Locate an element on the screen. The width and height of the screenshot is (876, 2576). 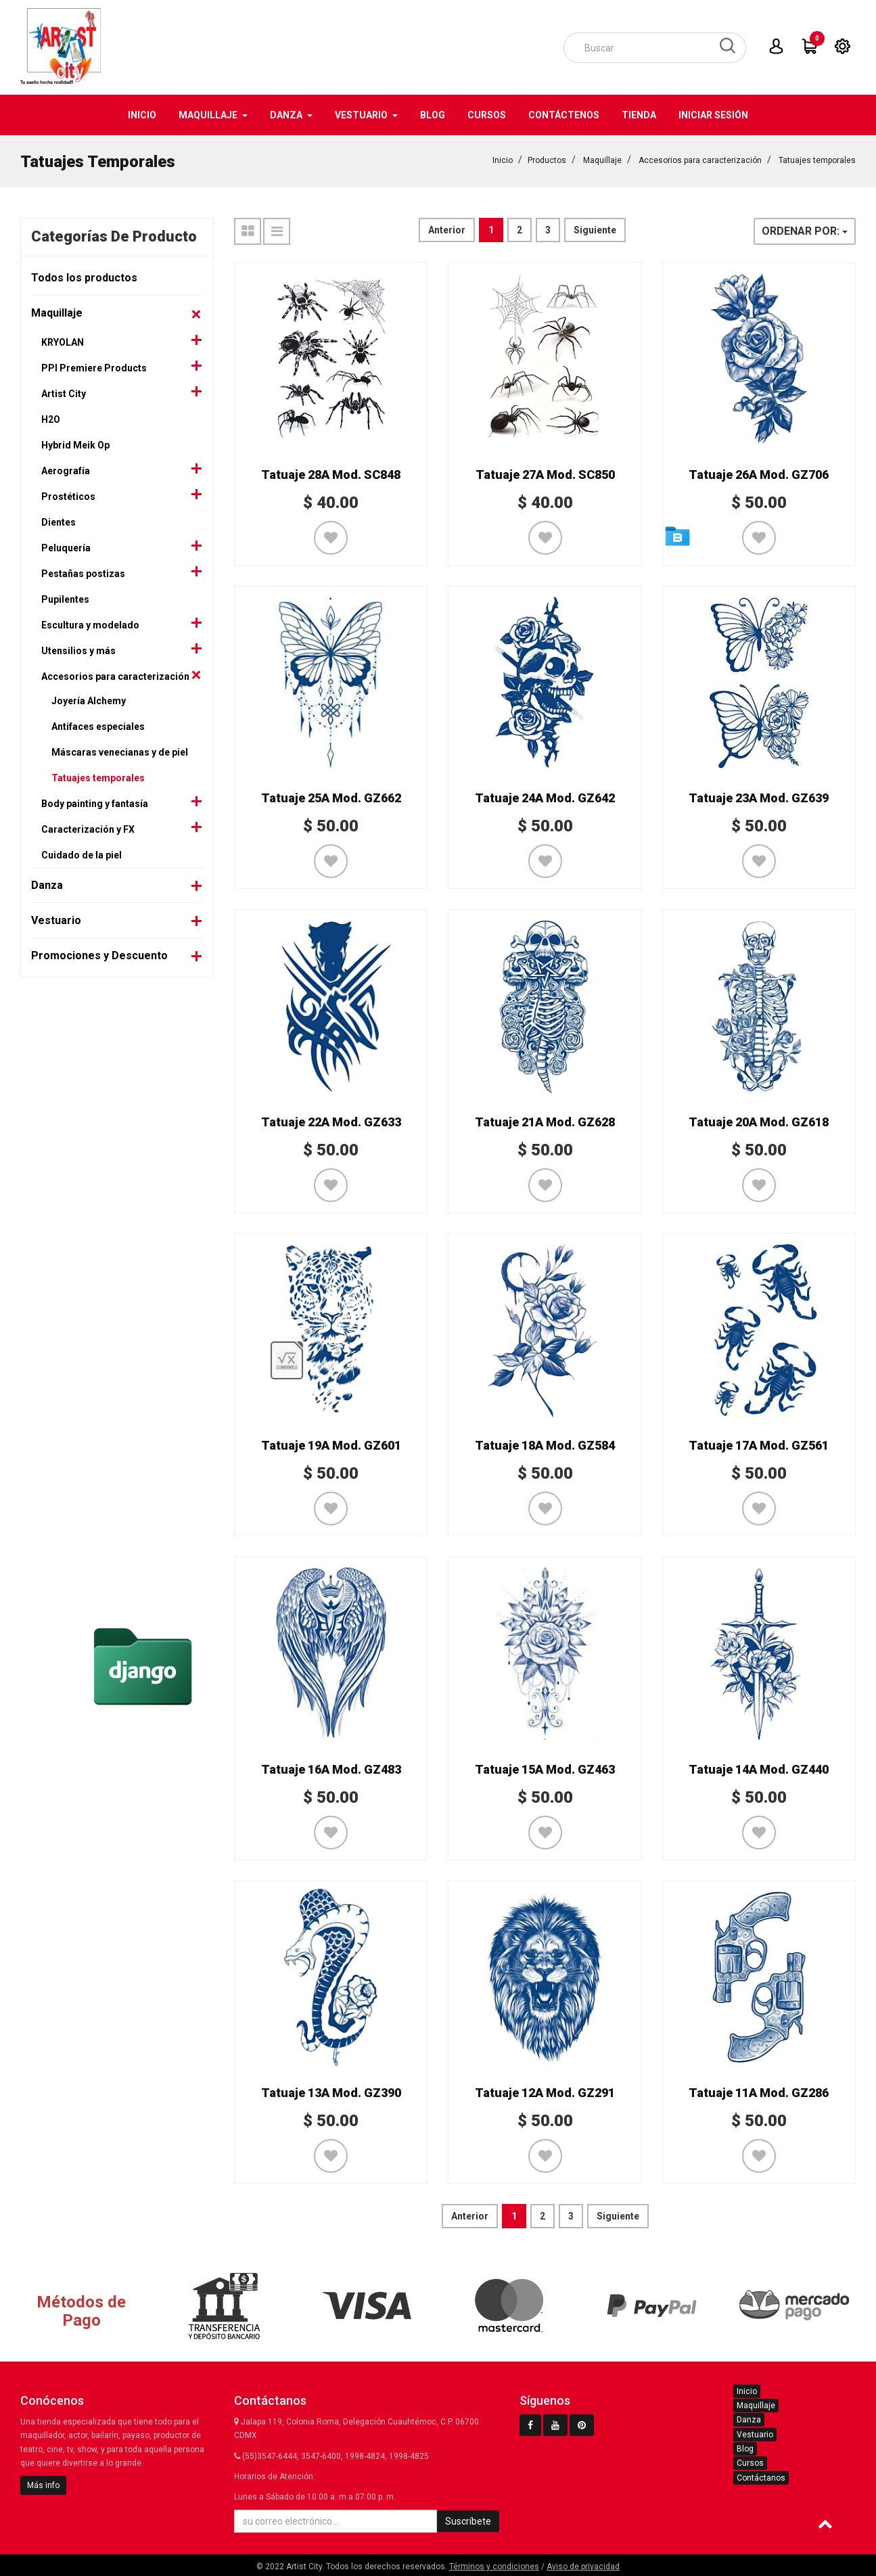
open django project folder is located at coordinates (142, 1669).